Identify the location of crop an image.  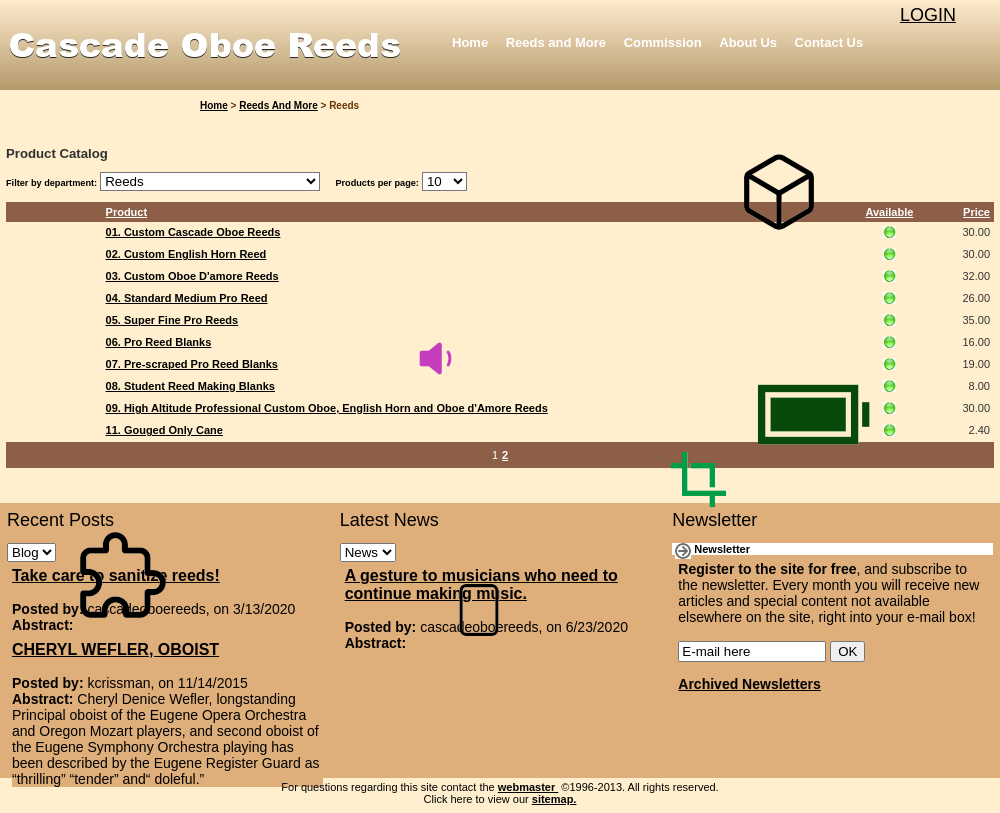
(698, 479).